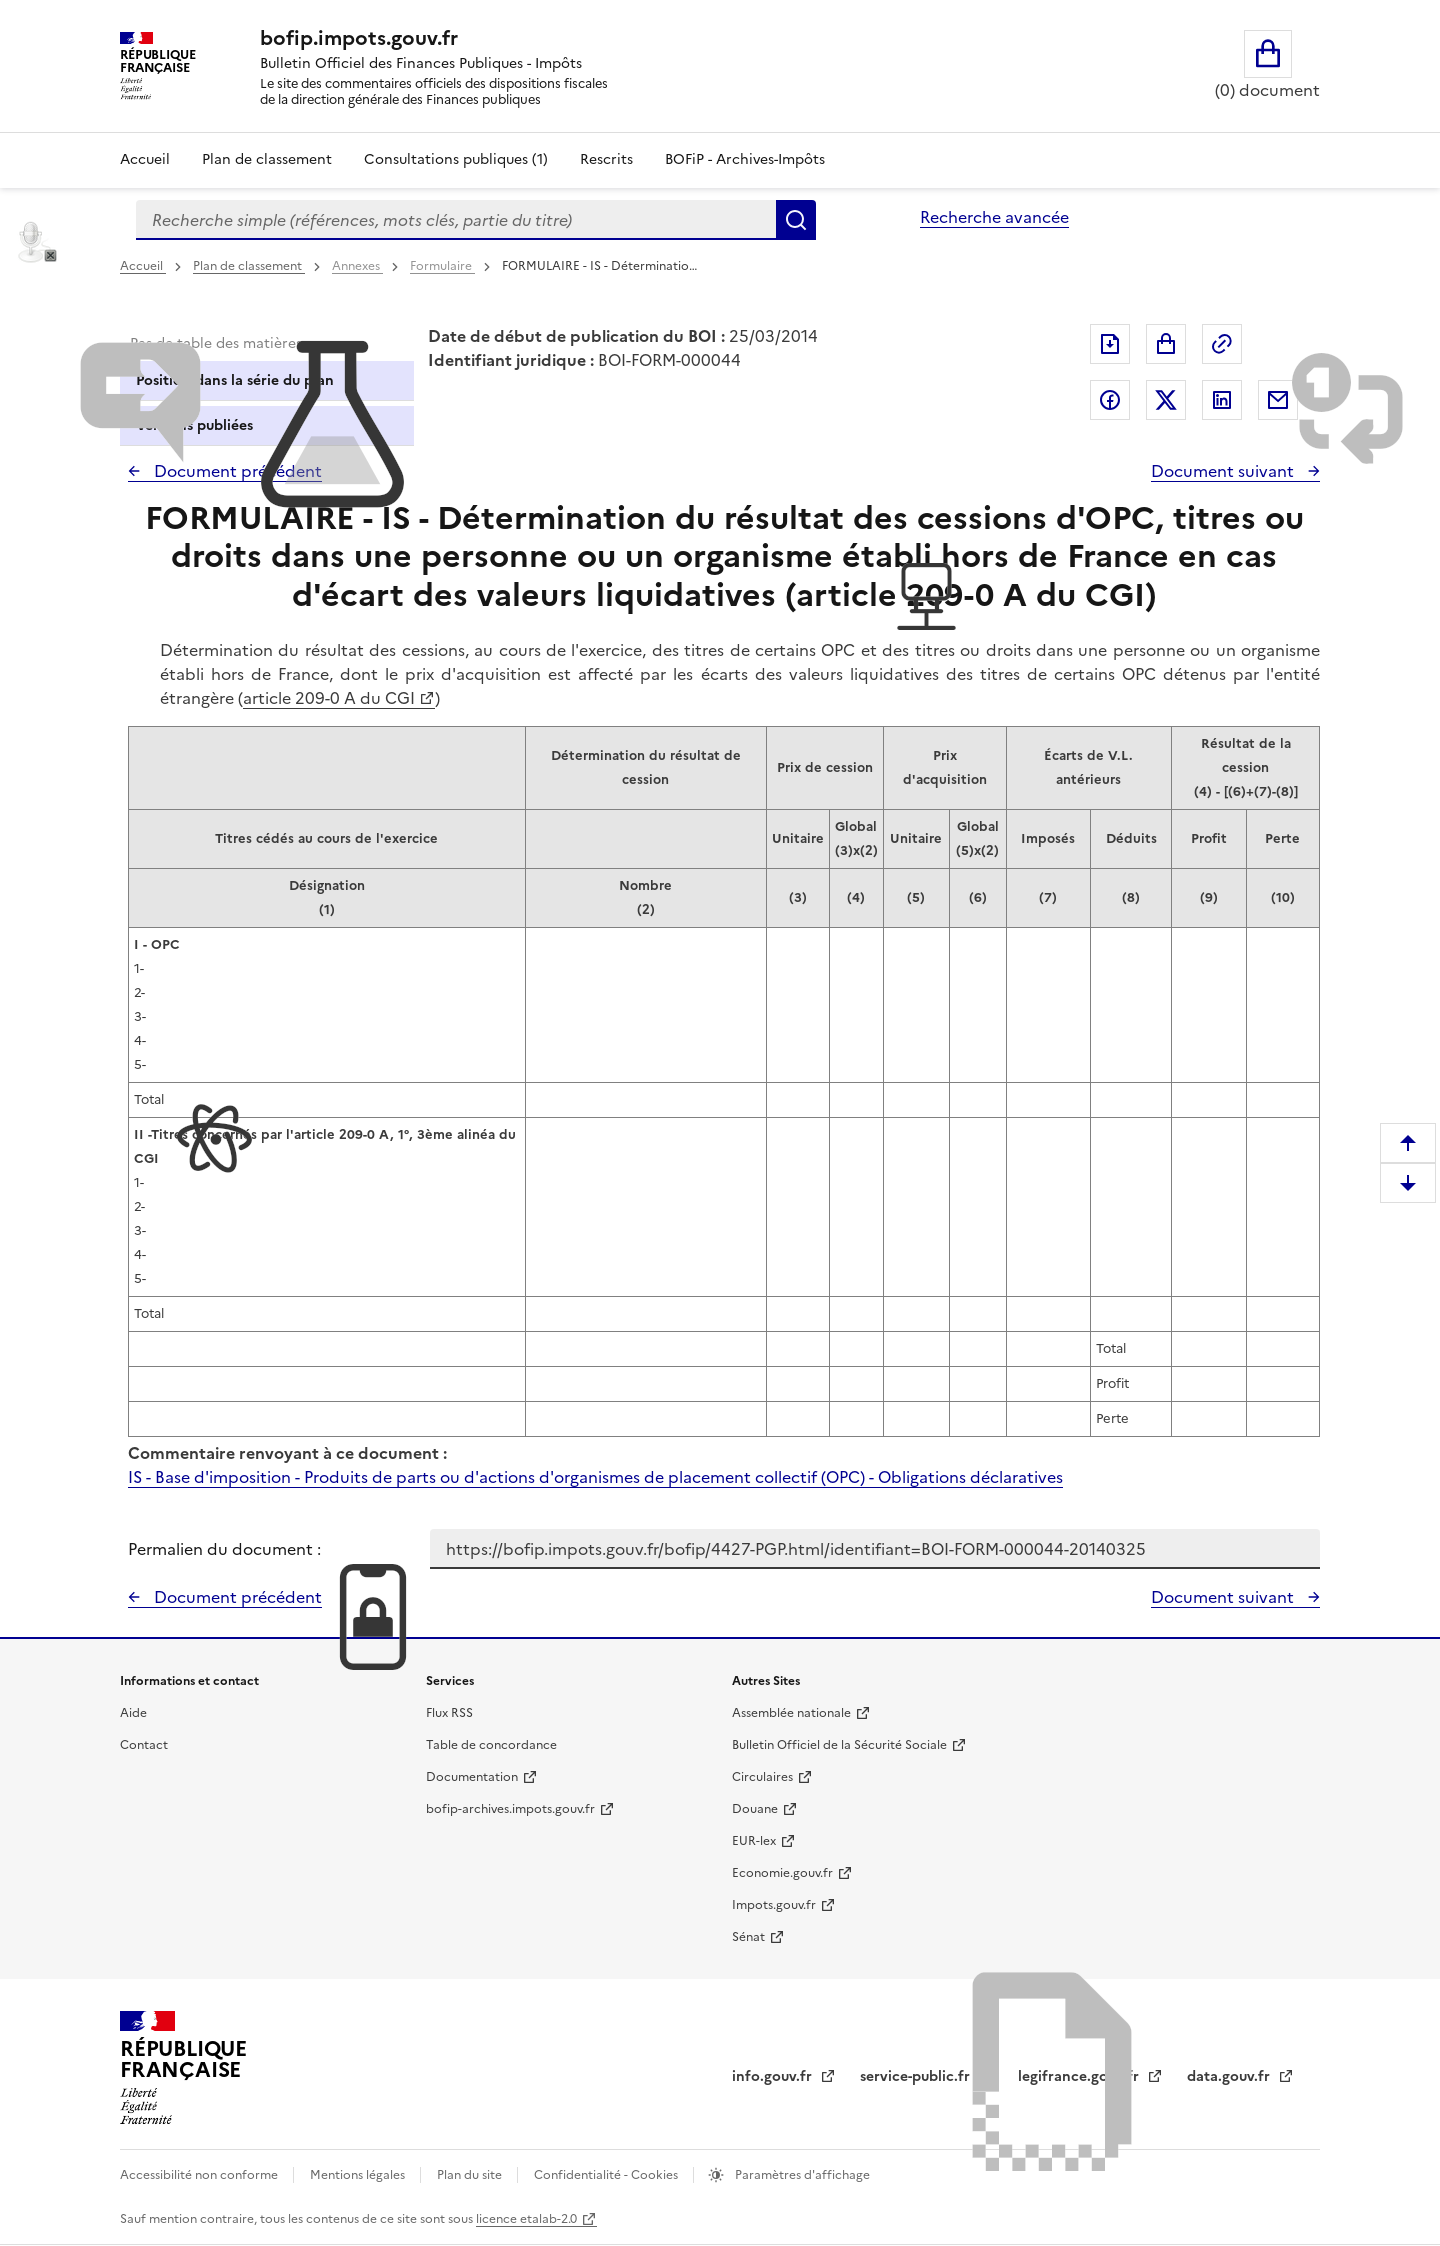 The width and height of the screenshot is (1440, 2246). I want to click on repeat current song in playlist, so click(1351, 412).